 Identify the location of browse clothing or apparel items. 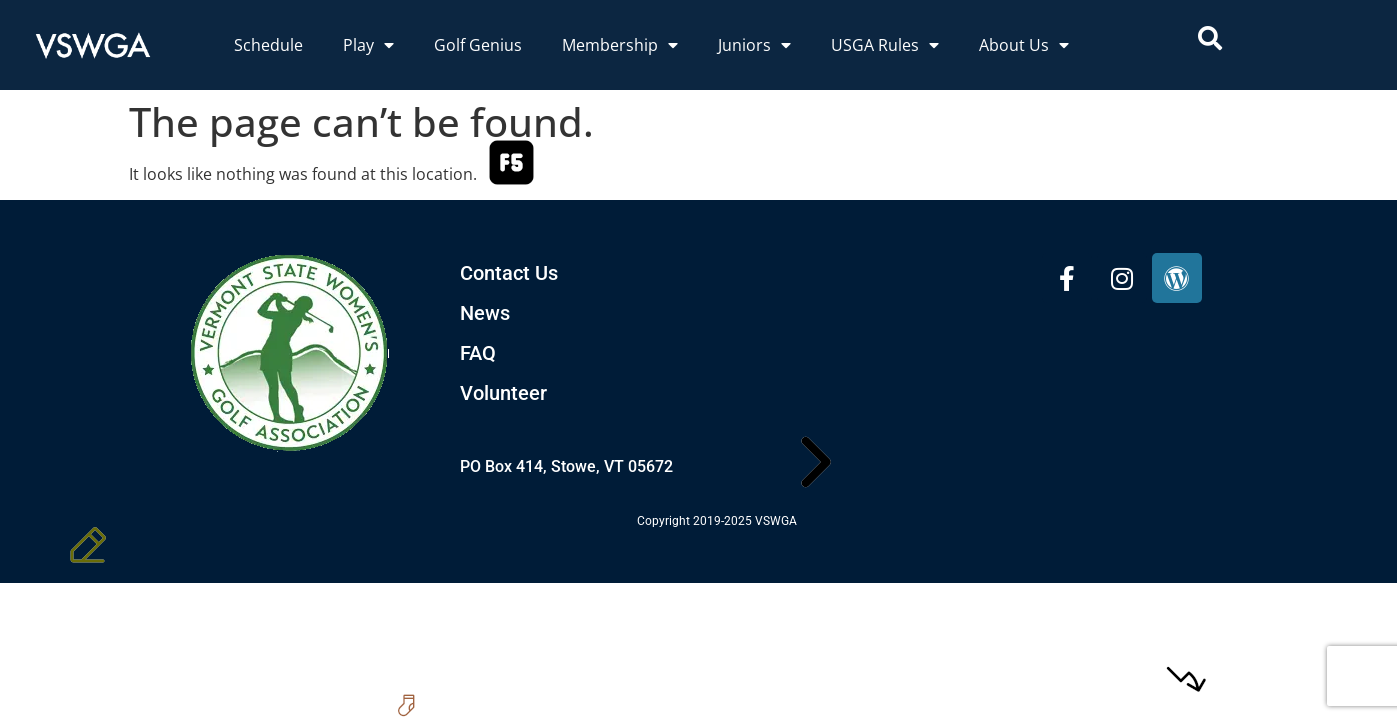
(407, 705).